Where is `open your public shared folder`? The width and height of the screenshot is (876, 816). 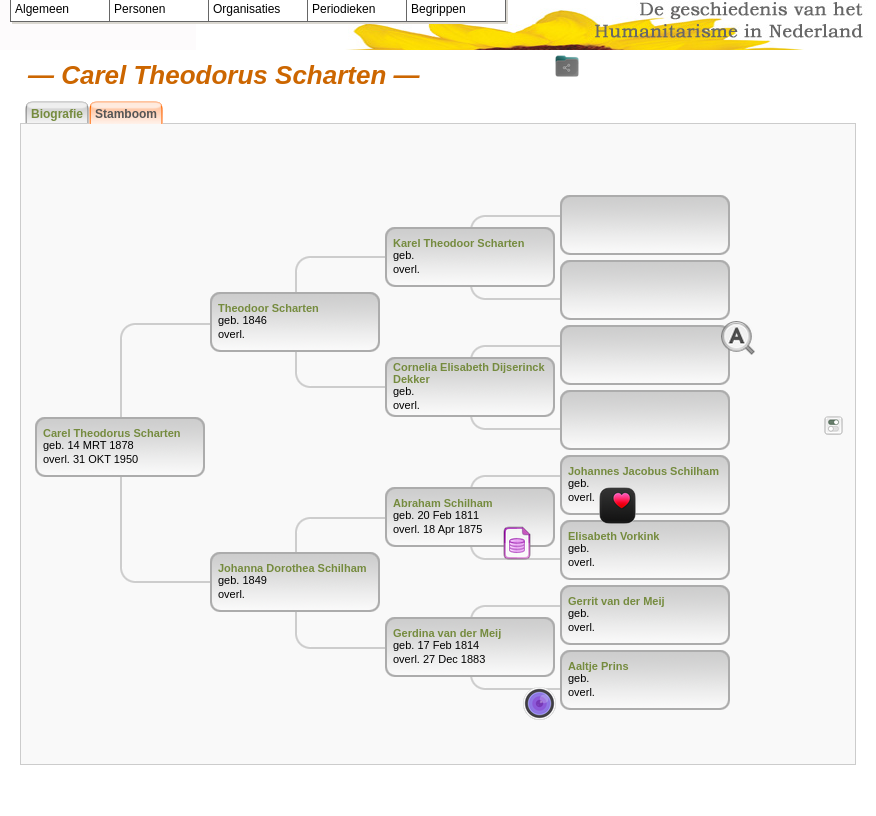
open your public shared folder is located at coordinates (567, 66).